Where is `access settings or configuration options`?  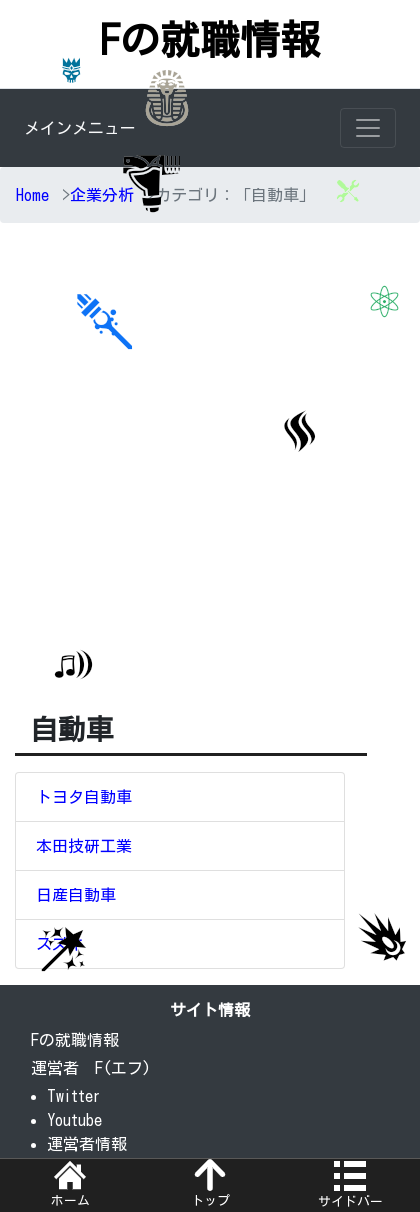
access settings or configuration options is located at coordinates (348, 191).